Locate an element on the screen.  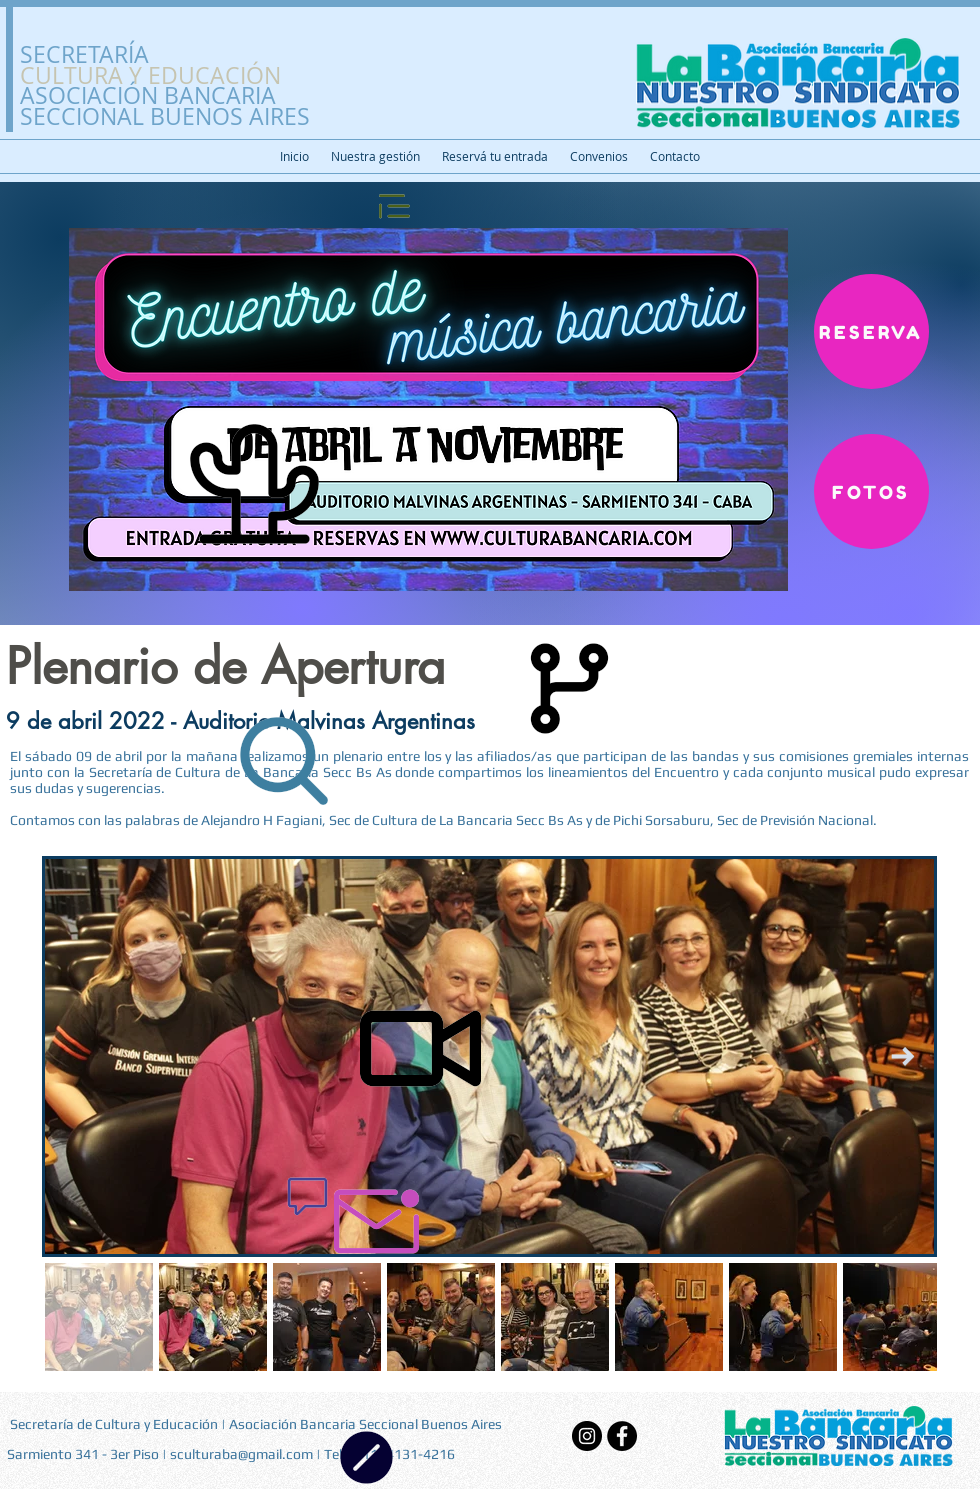
indicates unread messages or notifications is located at coordinates (376, 1221).